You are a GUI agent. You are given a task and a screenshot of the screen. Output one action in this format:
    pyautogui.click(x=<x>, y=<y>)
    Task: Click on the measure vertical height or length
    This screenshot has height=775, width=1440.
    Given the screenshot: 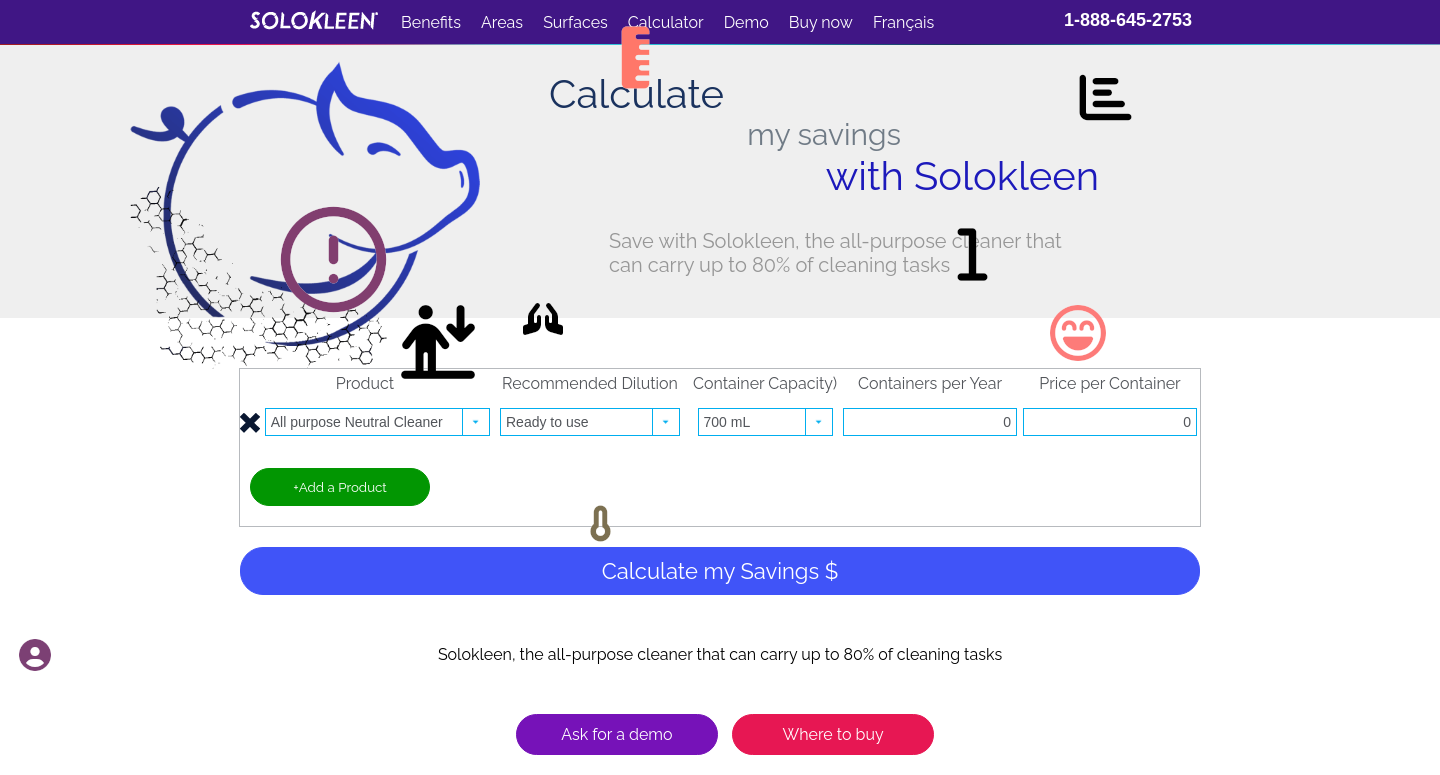 What is the action you would take?
    pyautogui.click(x=635, y=57)
    